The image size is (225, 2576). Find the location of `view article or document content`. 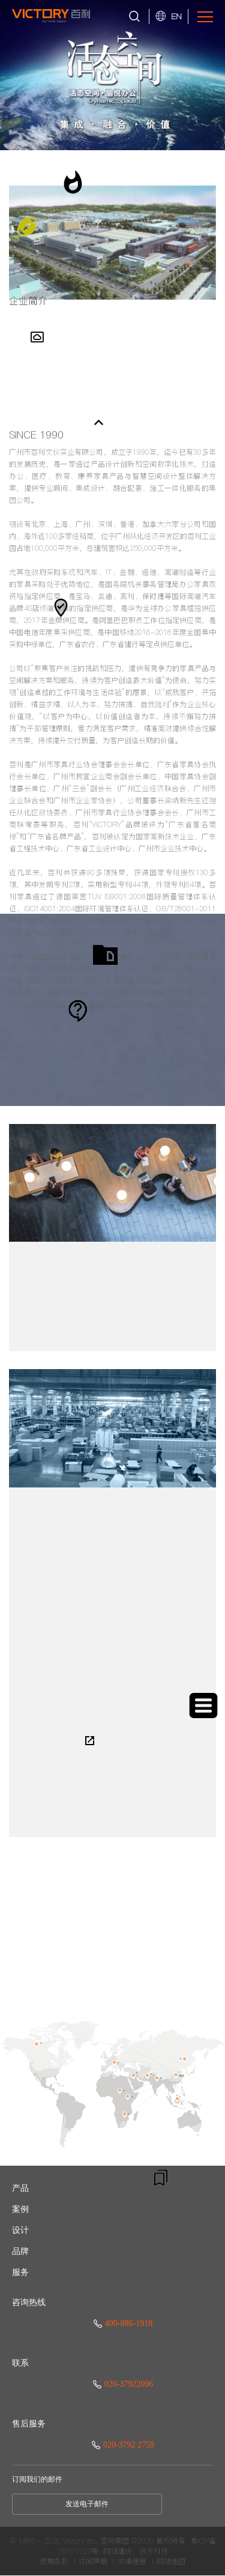

view article or document content is located at coordinates (203, 1706).